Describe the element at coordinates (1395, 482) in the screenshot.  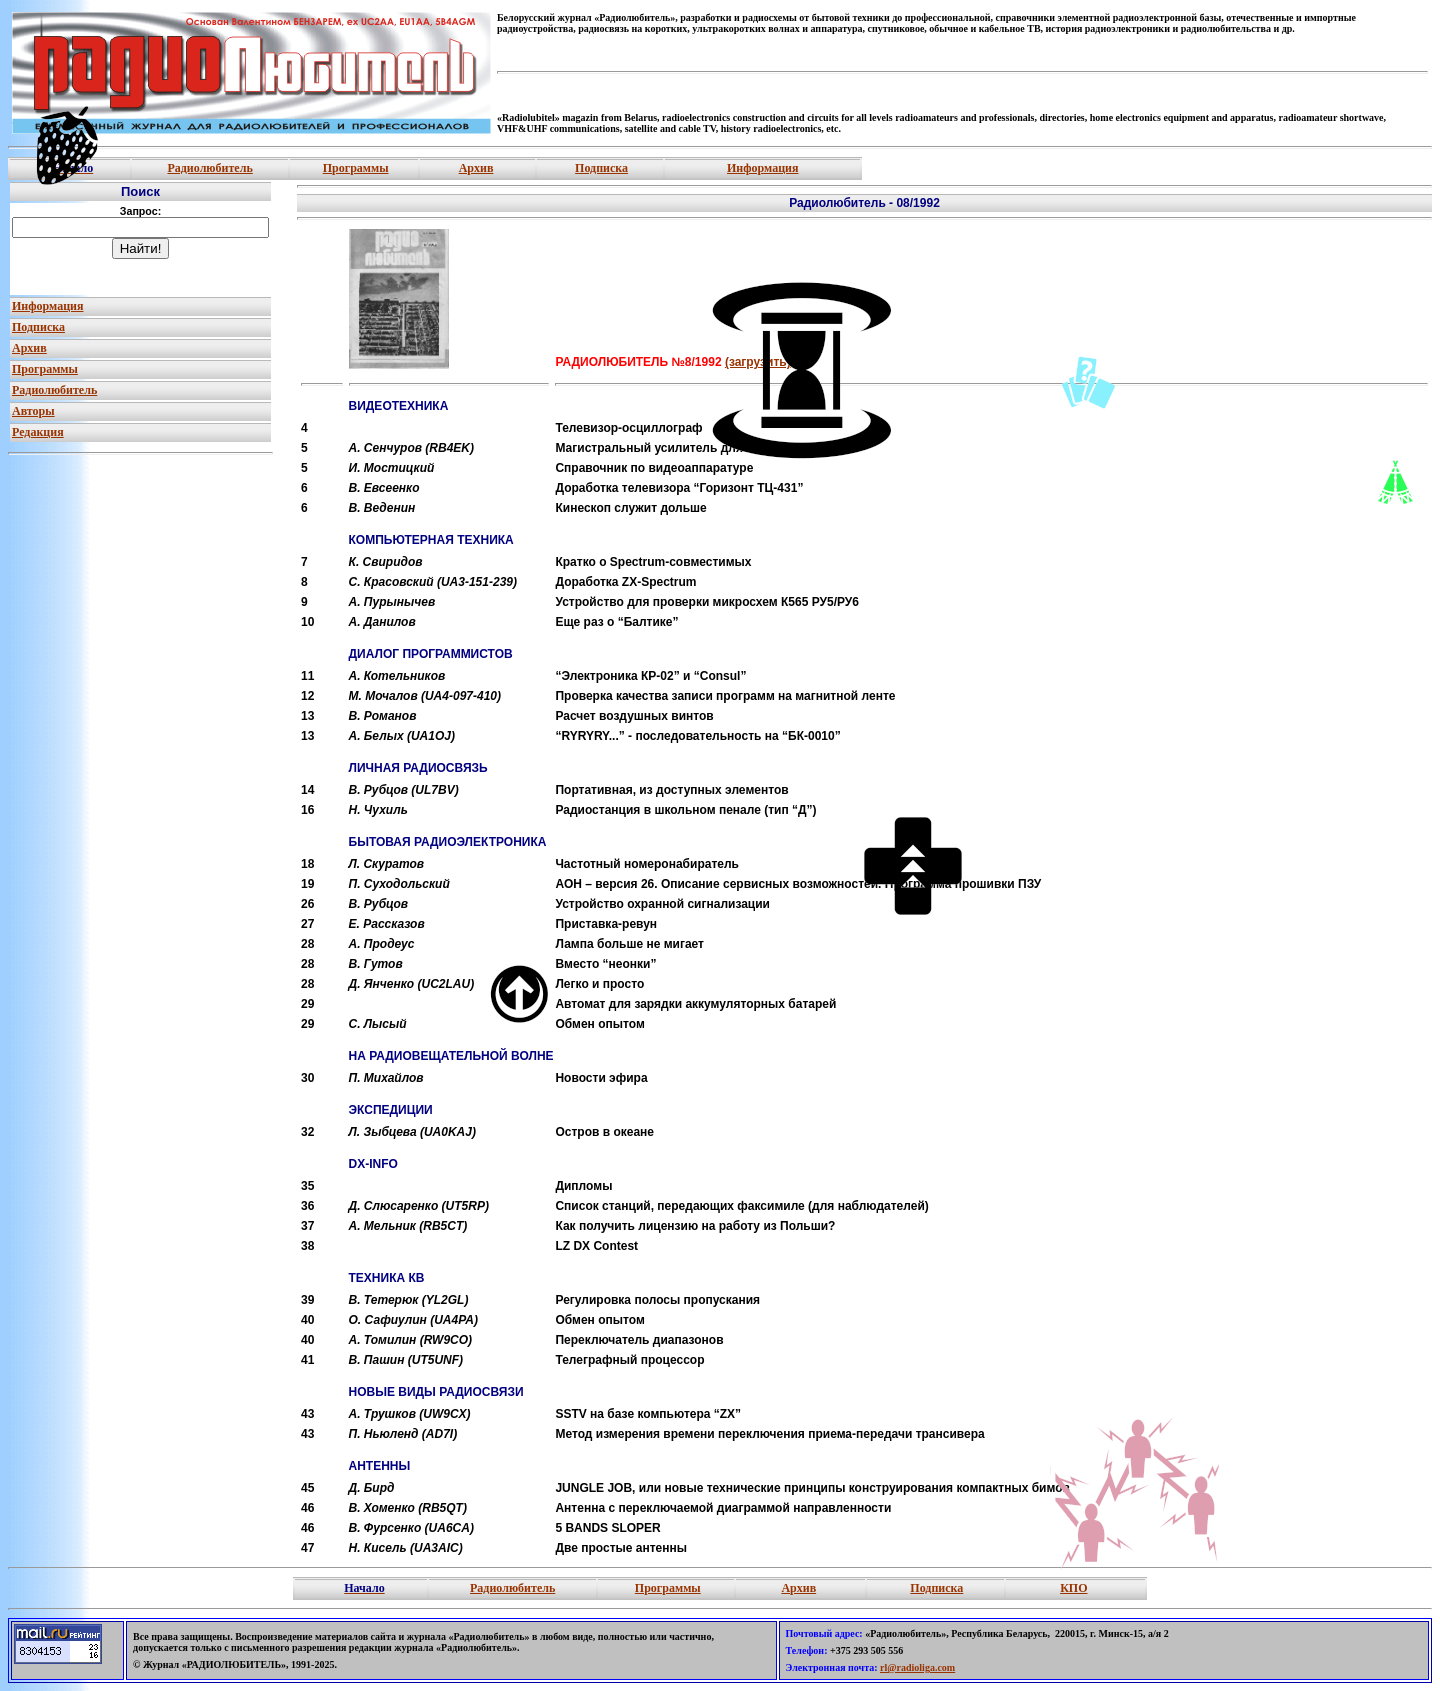
I see `access camping or outdoor activity features` at that location.